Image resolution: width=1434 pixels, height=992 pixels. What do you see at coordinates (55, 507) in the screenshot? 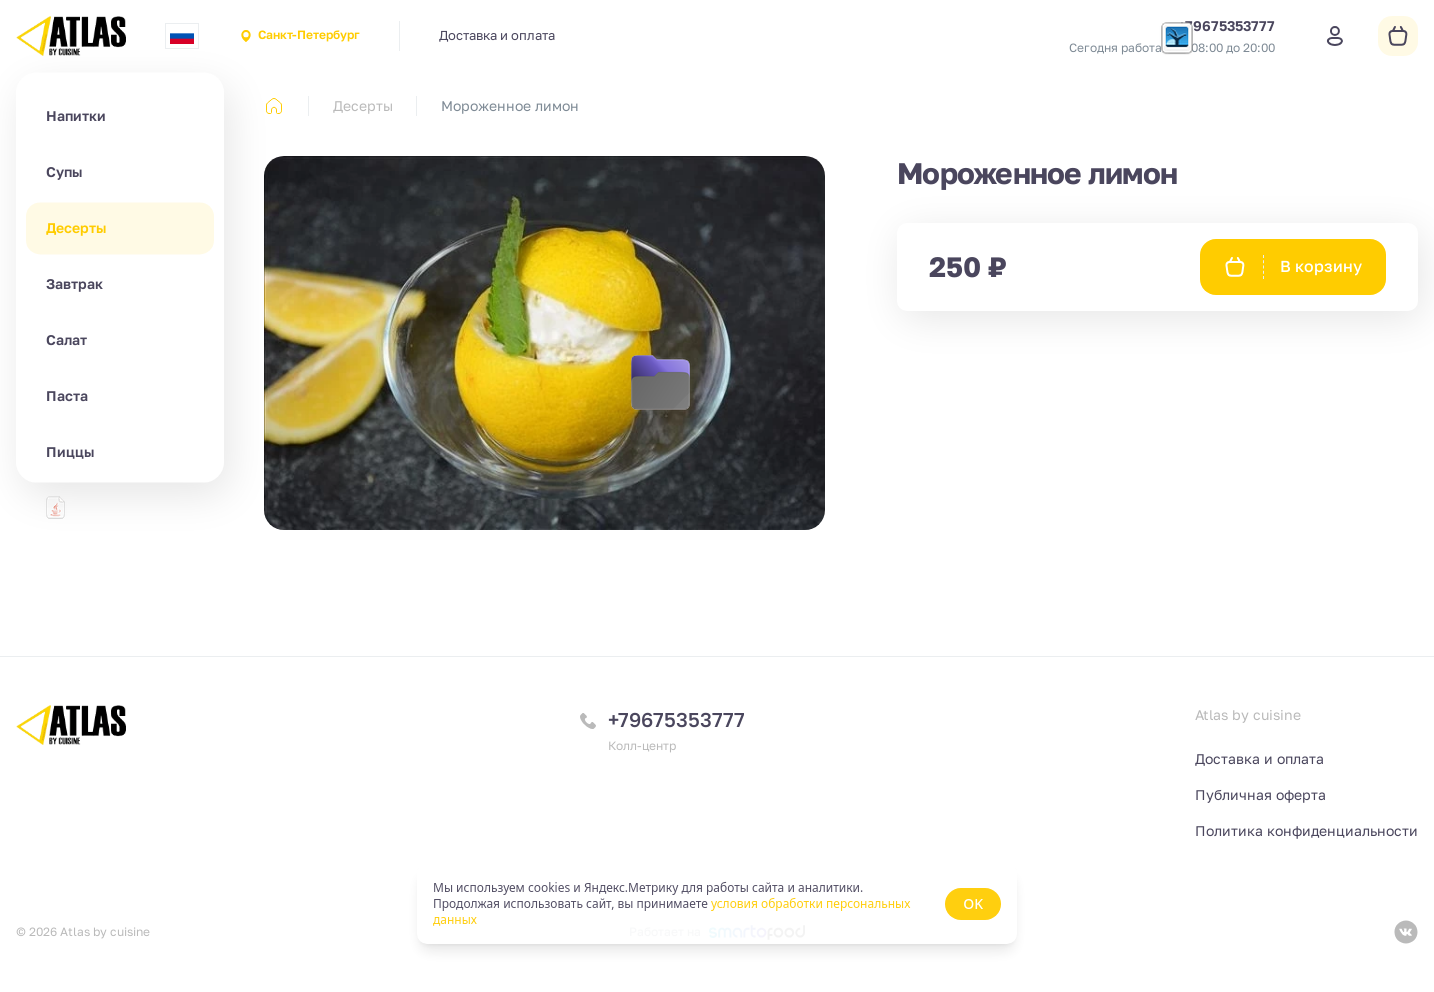
I see `a java source code file` at bounding box center [55, 507].